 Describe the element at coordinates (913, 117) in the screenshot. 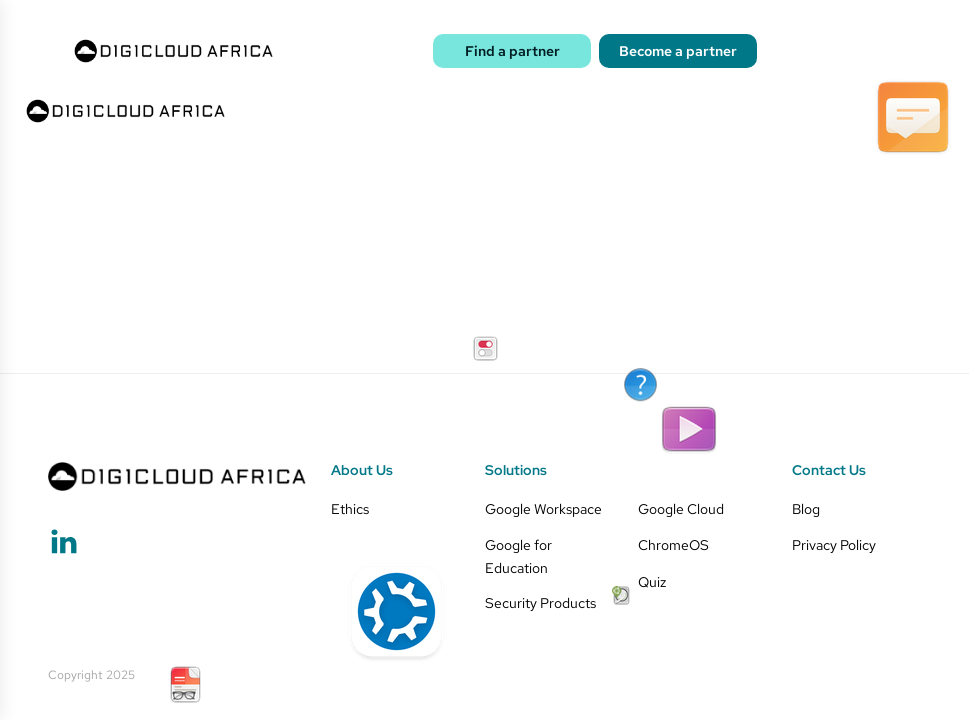

I see `open the chatty messaging app` at that location.